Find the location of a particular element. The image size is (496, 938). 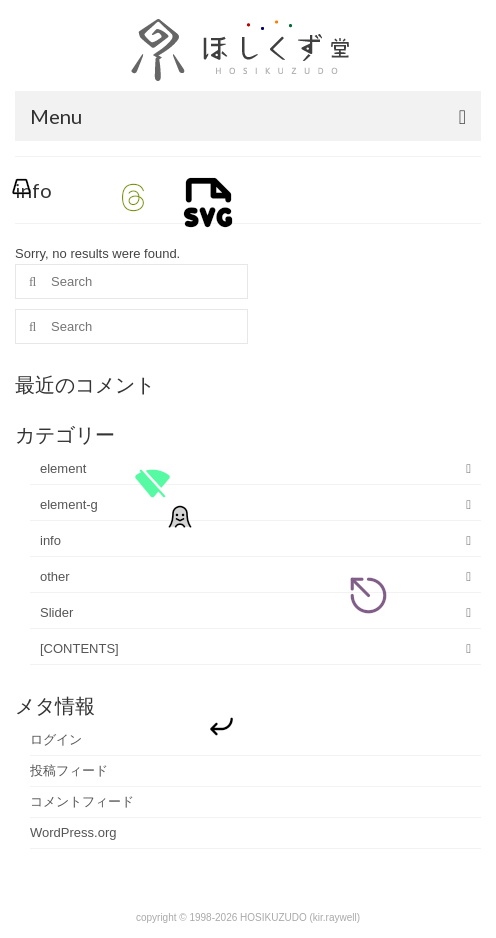

open an SVG file is located at coordinates (208, 204).